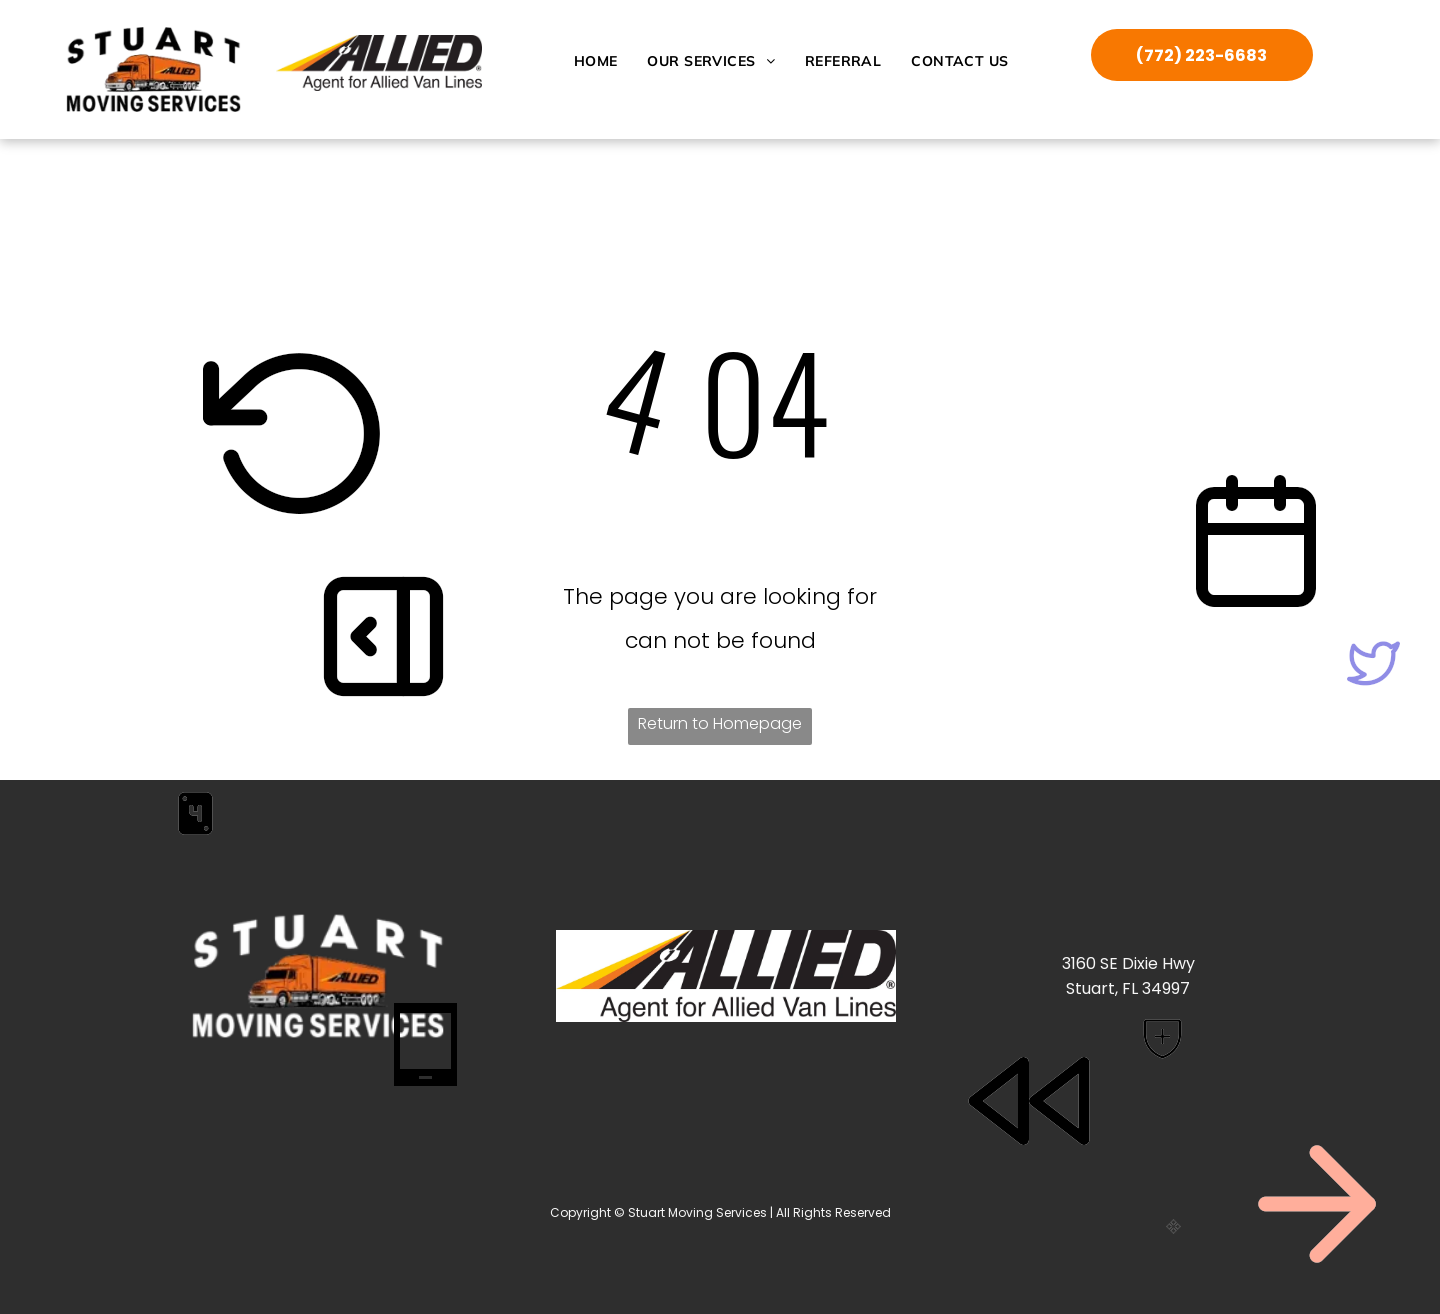  What do you see at coordinates (1029, 1101) in the screenshot?
I see `rewind or skip backward in media playback` at bounding box center [1029, 1101].